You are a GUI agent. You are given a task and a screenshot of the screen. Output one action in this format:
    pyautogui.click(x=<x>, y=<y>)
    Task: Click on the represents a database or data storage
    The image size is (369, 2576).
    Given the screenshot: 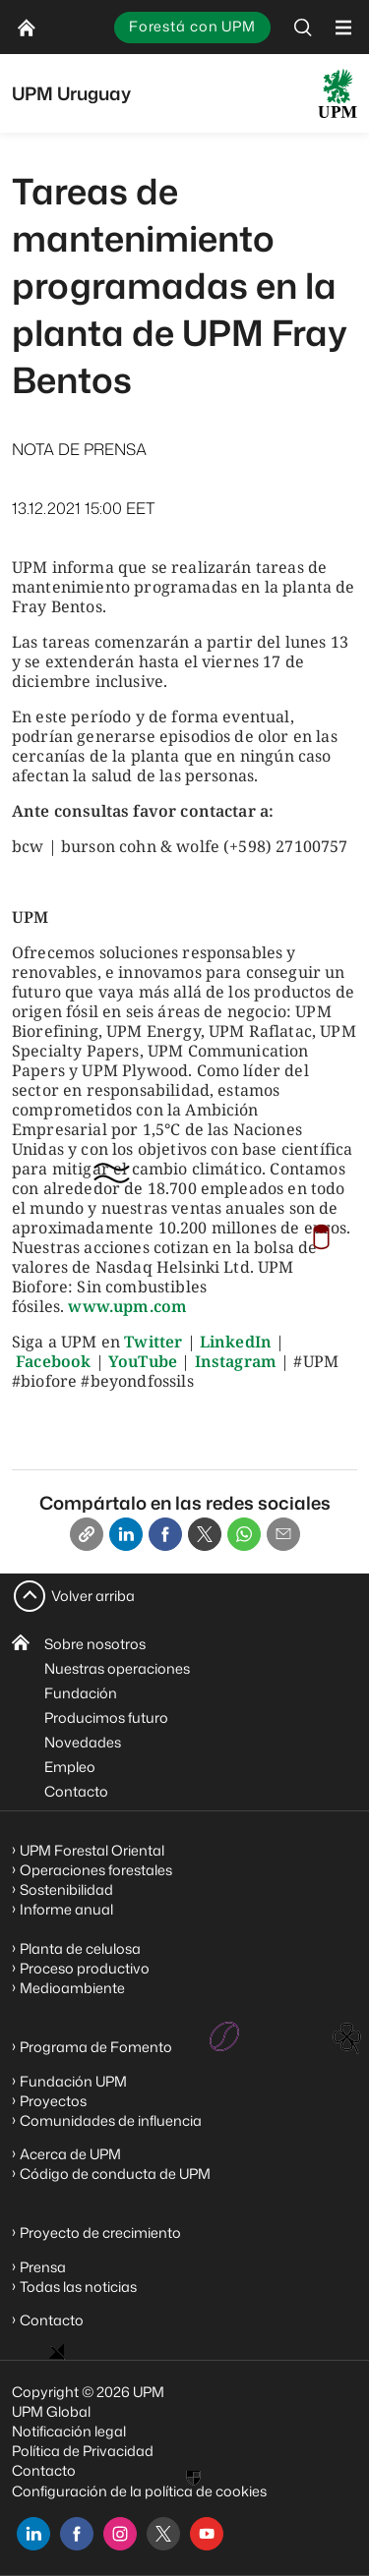 What is the action you would take?
    pyautogui.click(x=321, y=1236)
    